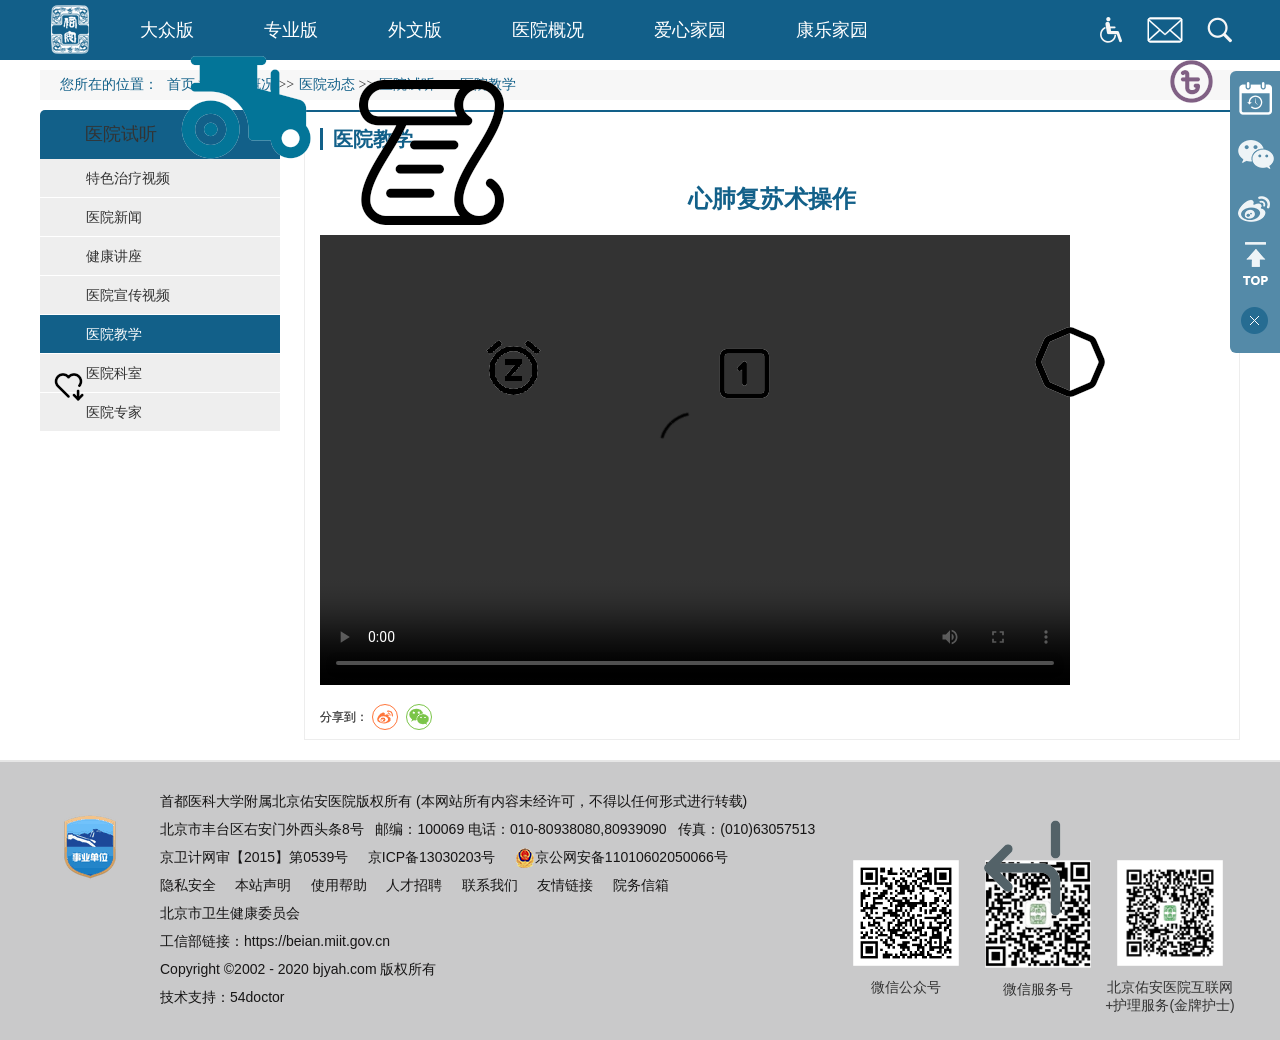 The width and height of the screenshot is (1280, 1040). Describe the element at coordinates (244, 105) in the screenshot. I see `access farming or agriculture features` at that location.